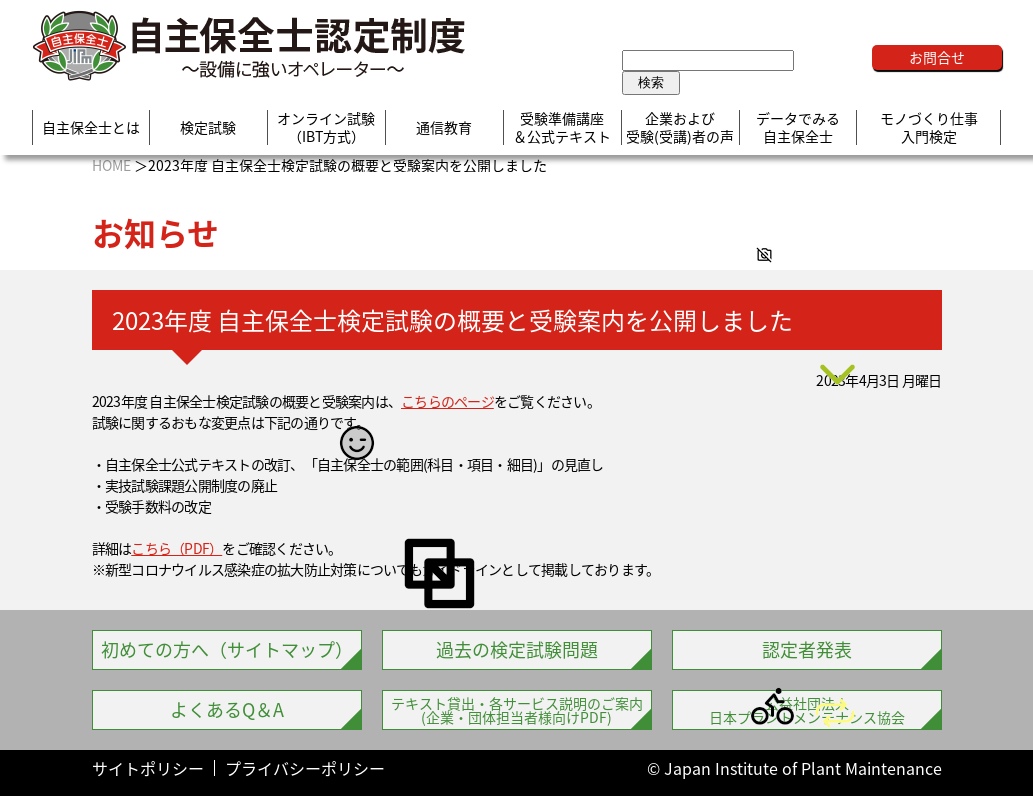 This screenshot has height=796, width=1033. I want to click on insert a winking emoji or emoticon, so click(357, 443).